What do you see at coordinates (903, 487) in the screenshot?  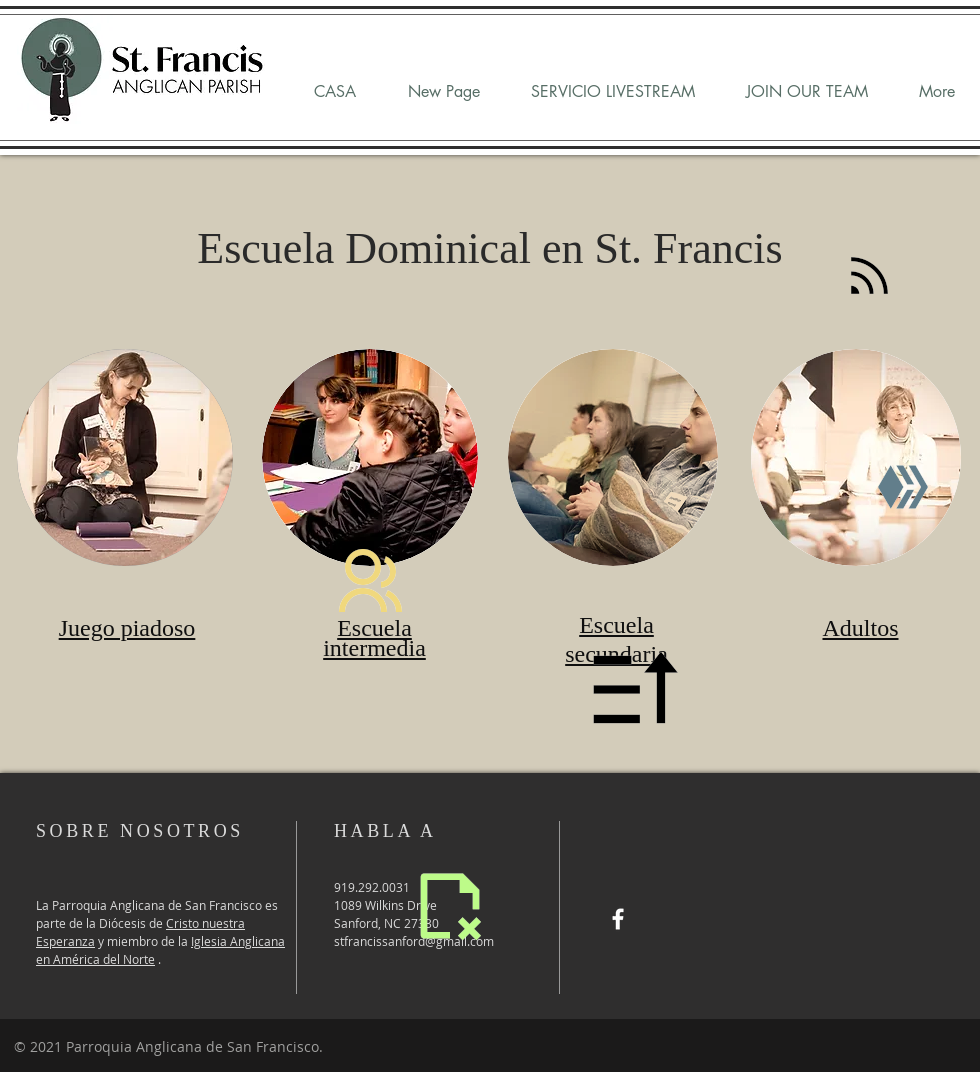 I see `hive blockchain logo` at bounding box center [903, 487].